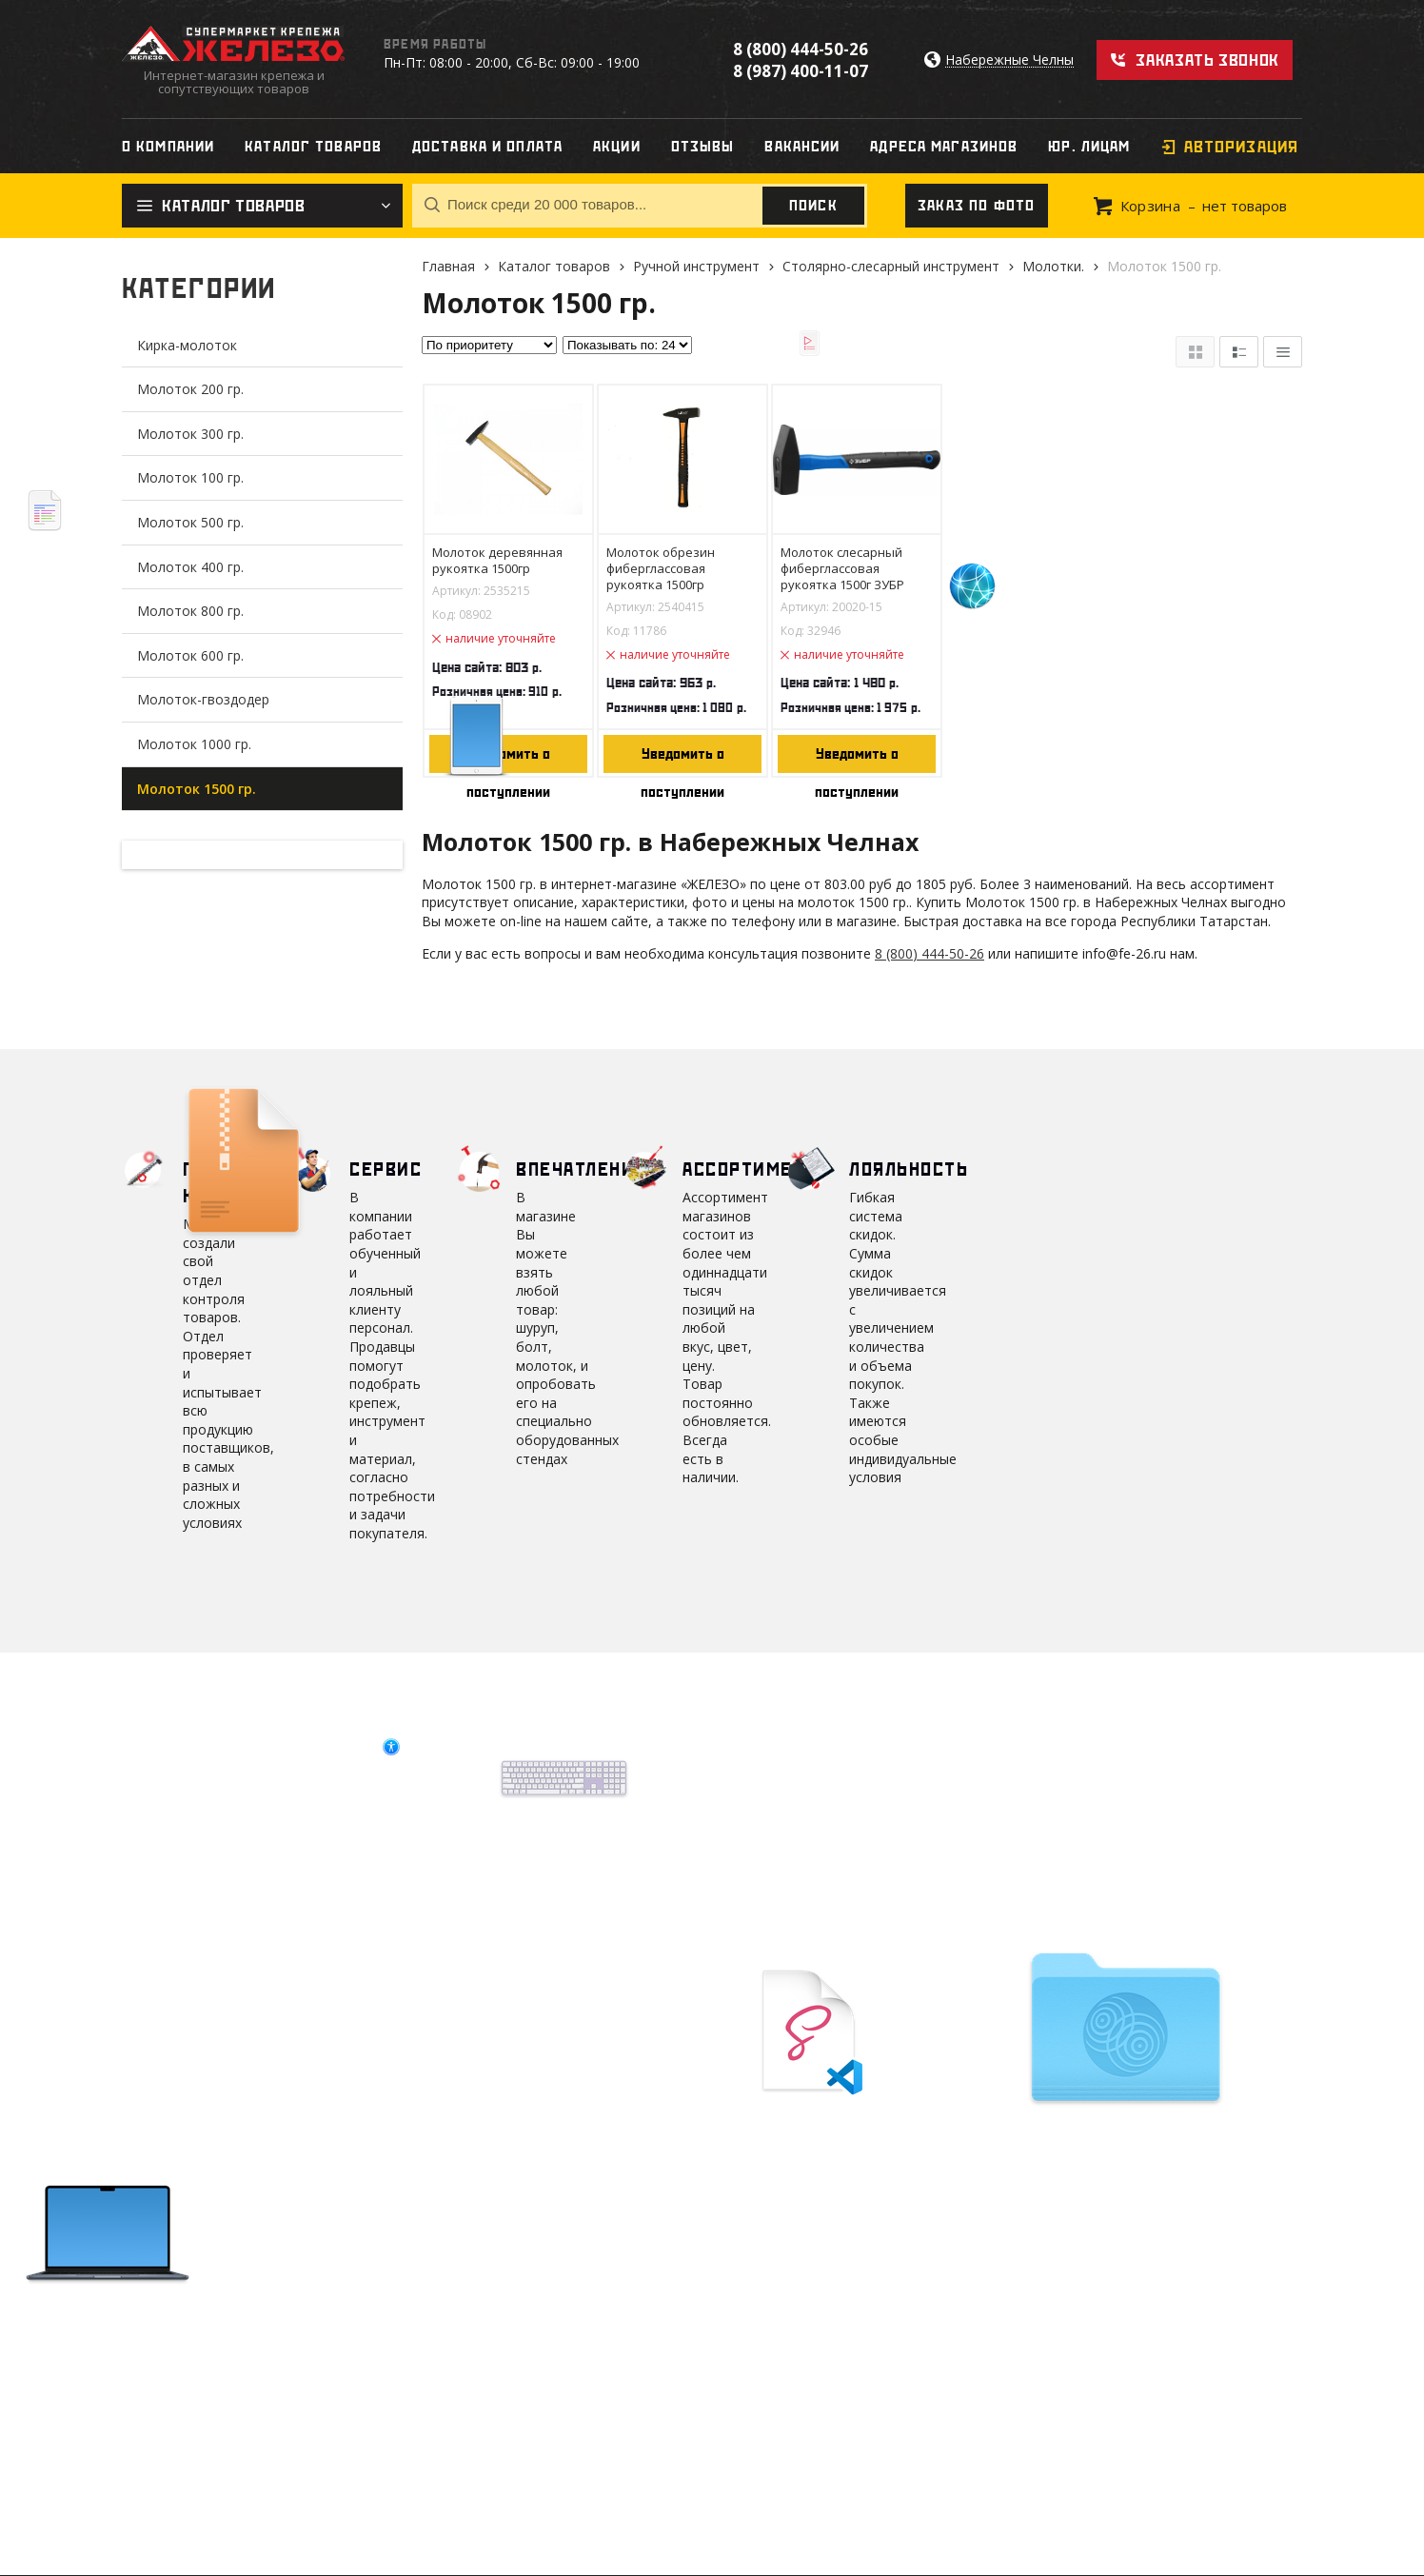 The image size is (1424, 2576). What do you see at coordinates (108, 2219) in the screenshot?
I see `indicates this macbook air in system settings` at bounding box center [108, 2219].